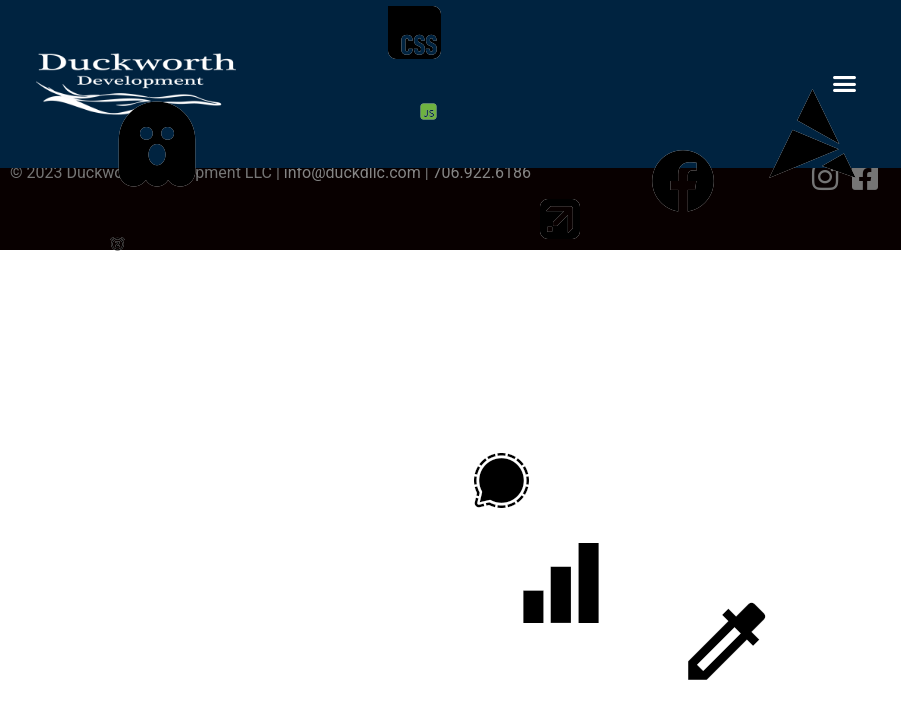 The image size is (901, 720). What do you see at coordinates (683, 181) in the screenshot?
I see `open facebook` at bounding box center [683, 181].